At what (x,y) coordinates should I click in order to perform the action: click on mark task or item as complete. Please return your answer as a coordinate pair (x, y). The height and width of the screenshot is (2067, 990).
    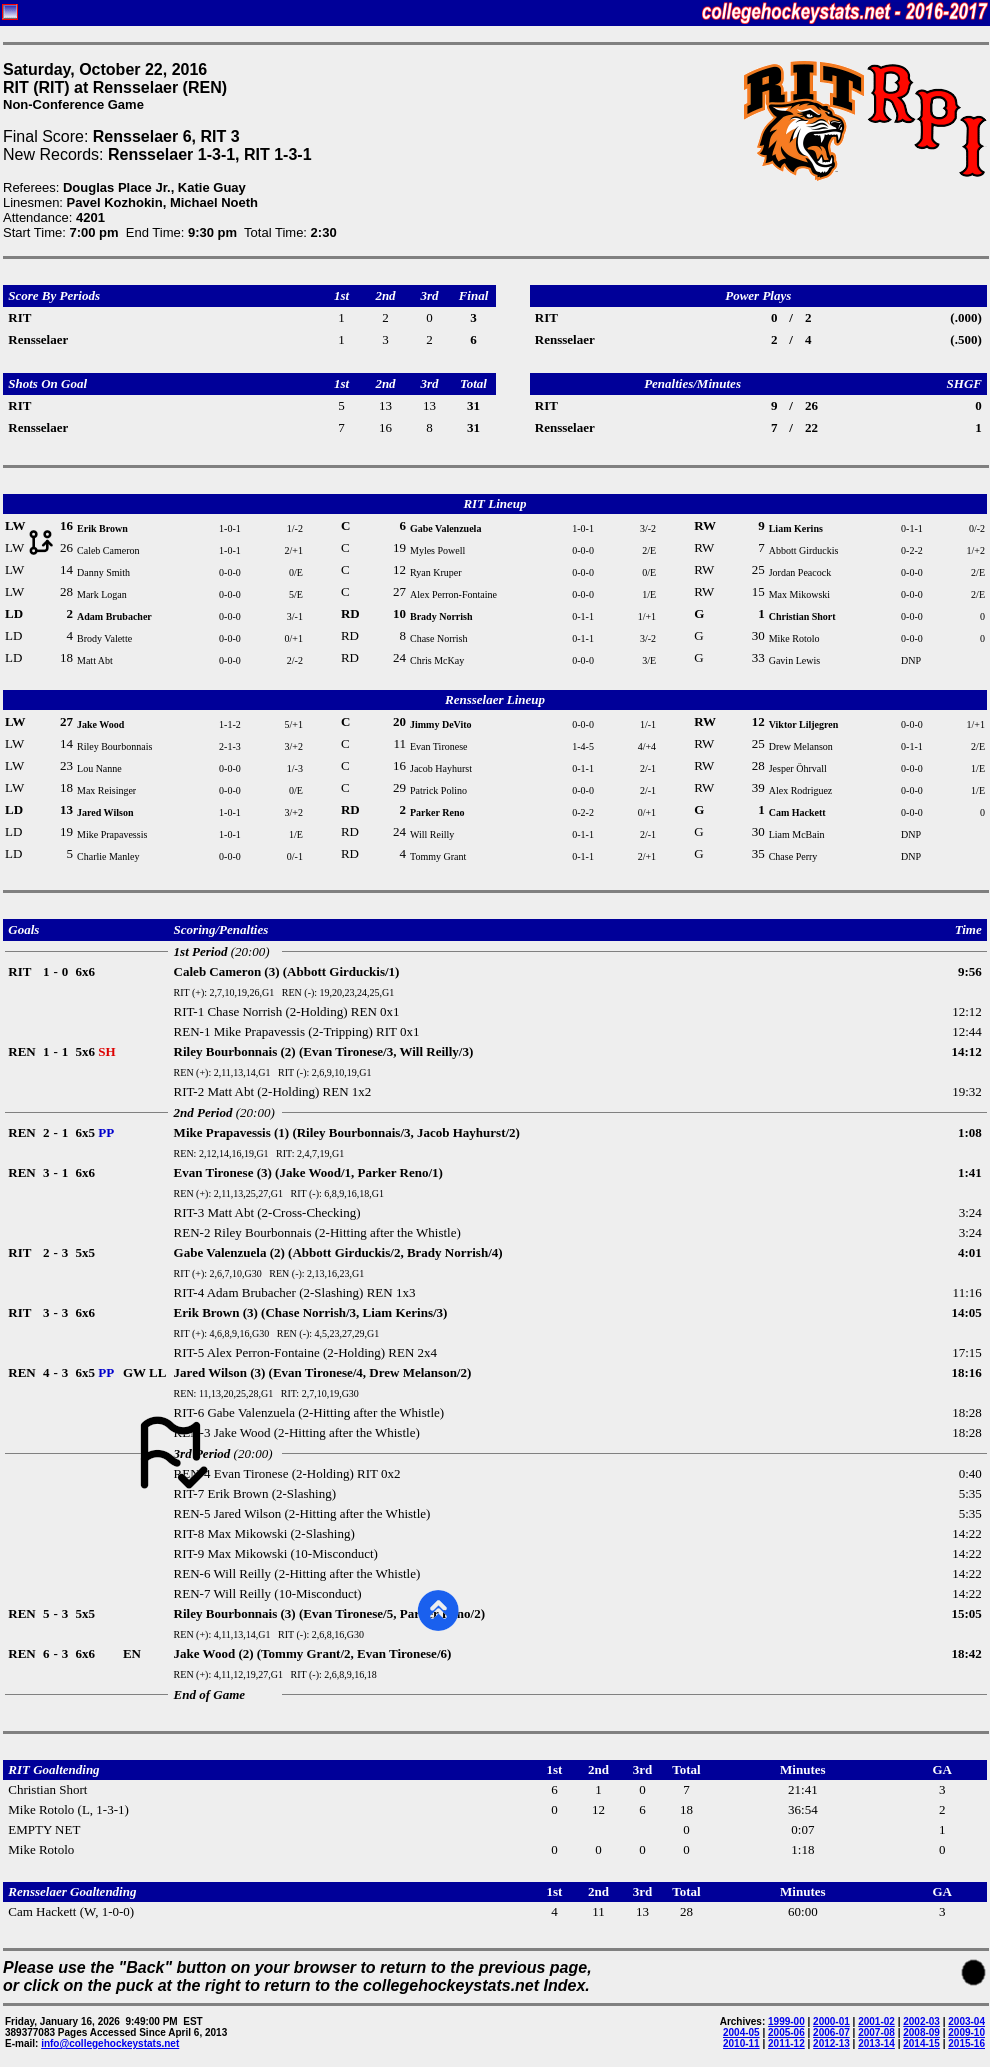
    Looking at the image, I should click on (170, 1451).